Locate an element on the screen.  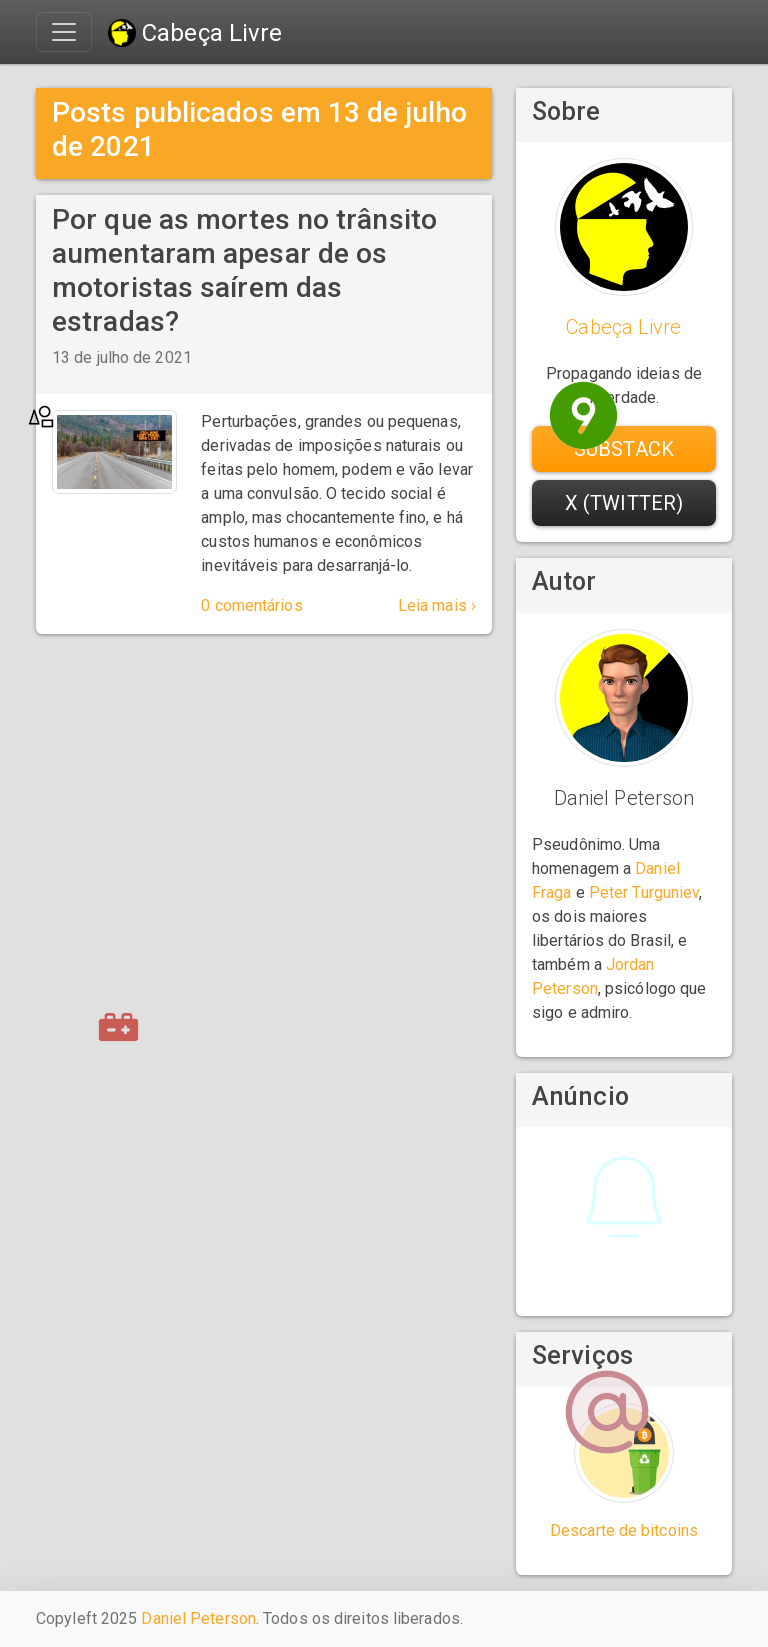
view notifications is located at coordinates (624, 1197).